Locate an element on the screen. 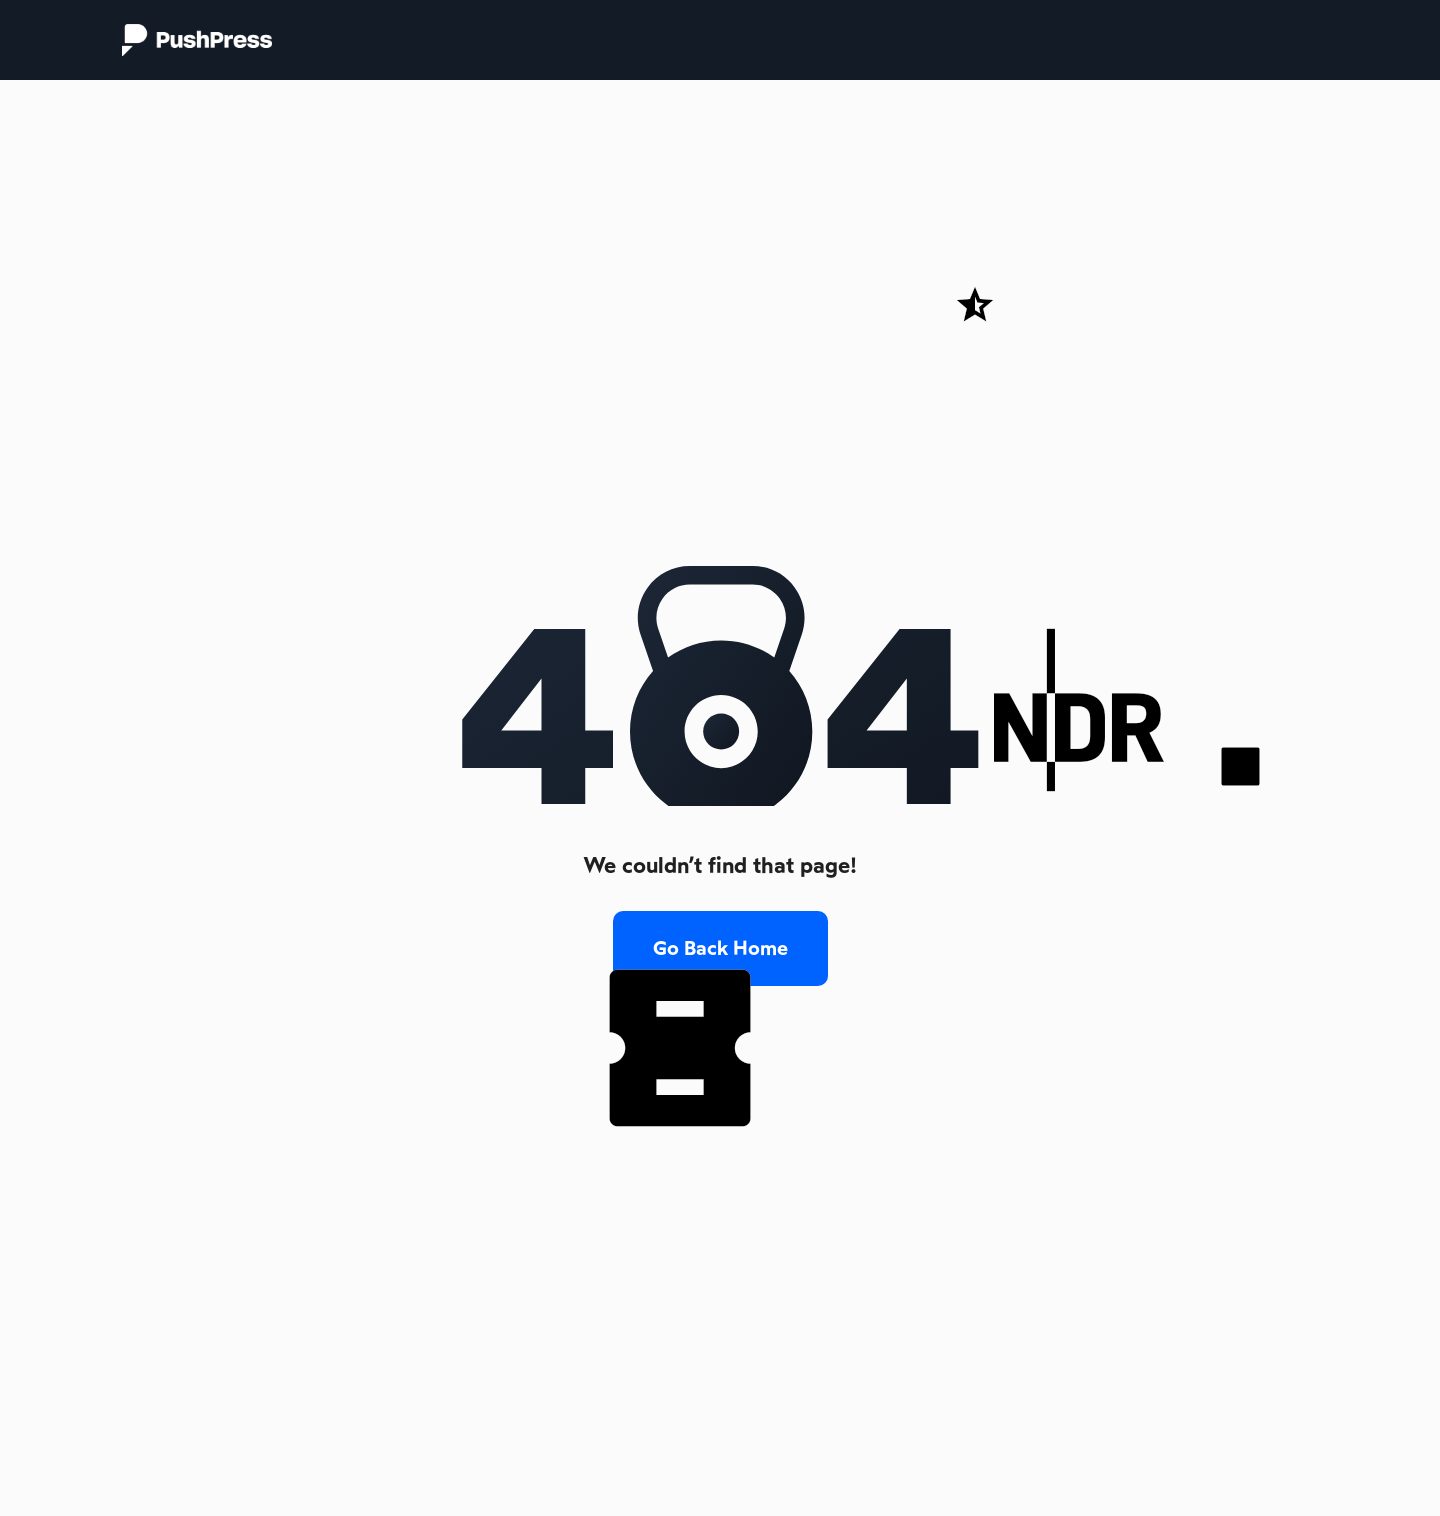 The image size is (1440, 1516). stop media playback is located at coordinates (1240, 766).